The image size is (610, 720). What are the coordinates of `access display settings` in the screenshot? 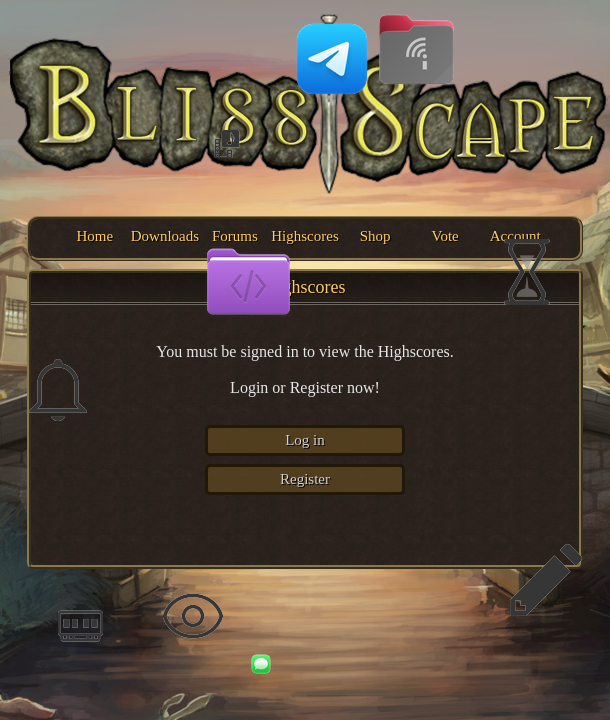 It's located at (193, 616).